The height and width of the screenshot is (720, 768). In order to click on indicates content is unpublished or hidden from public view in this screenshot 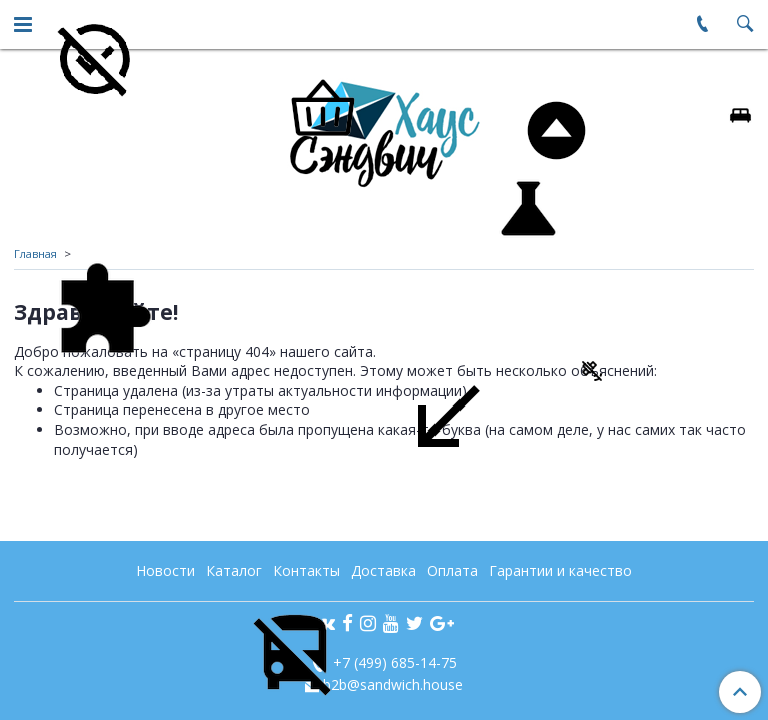, I will do `click(95, 59)`.